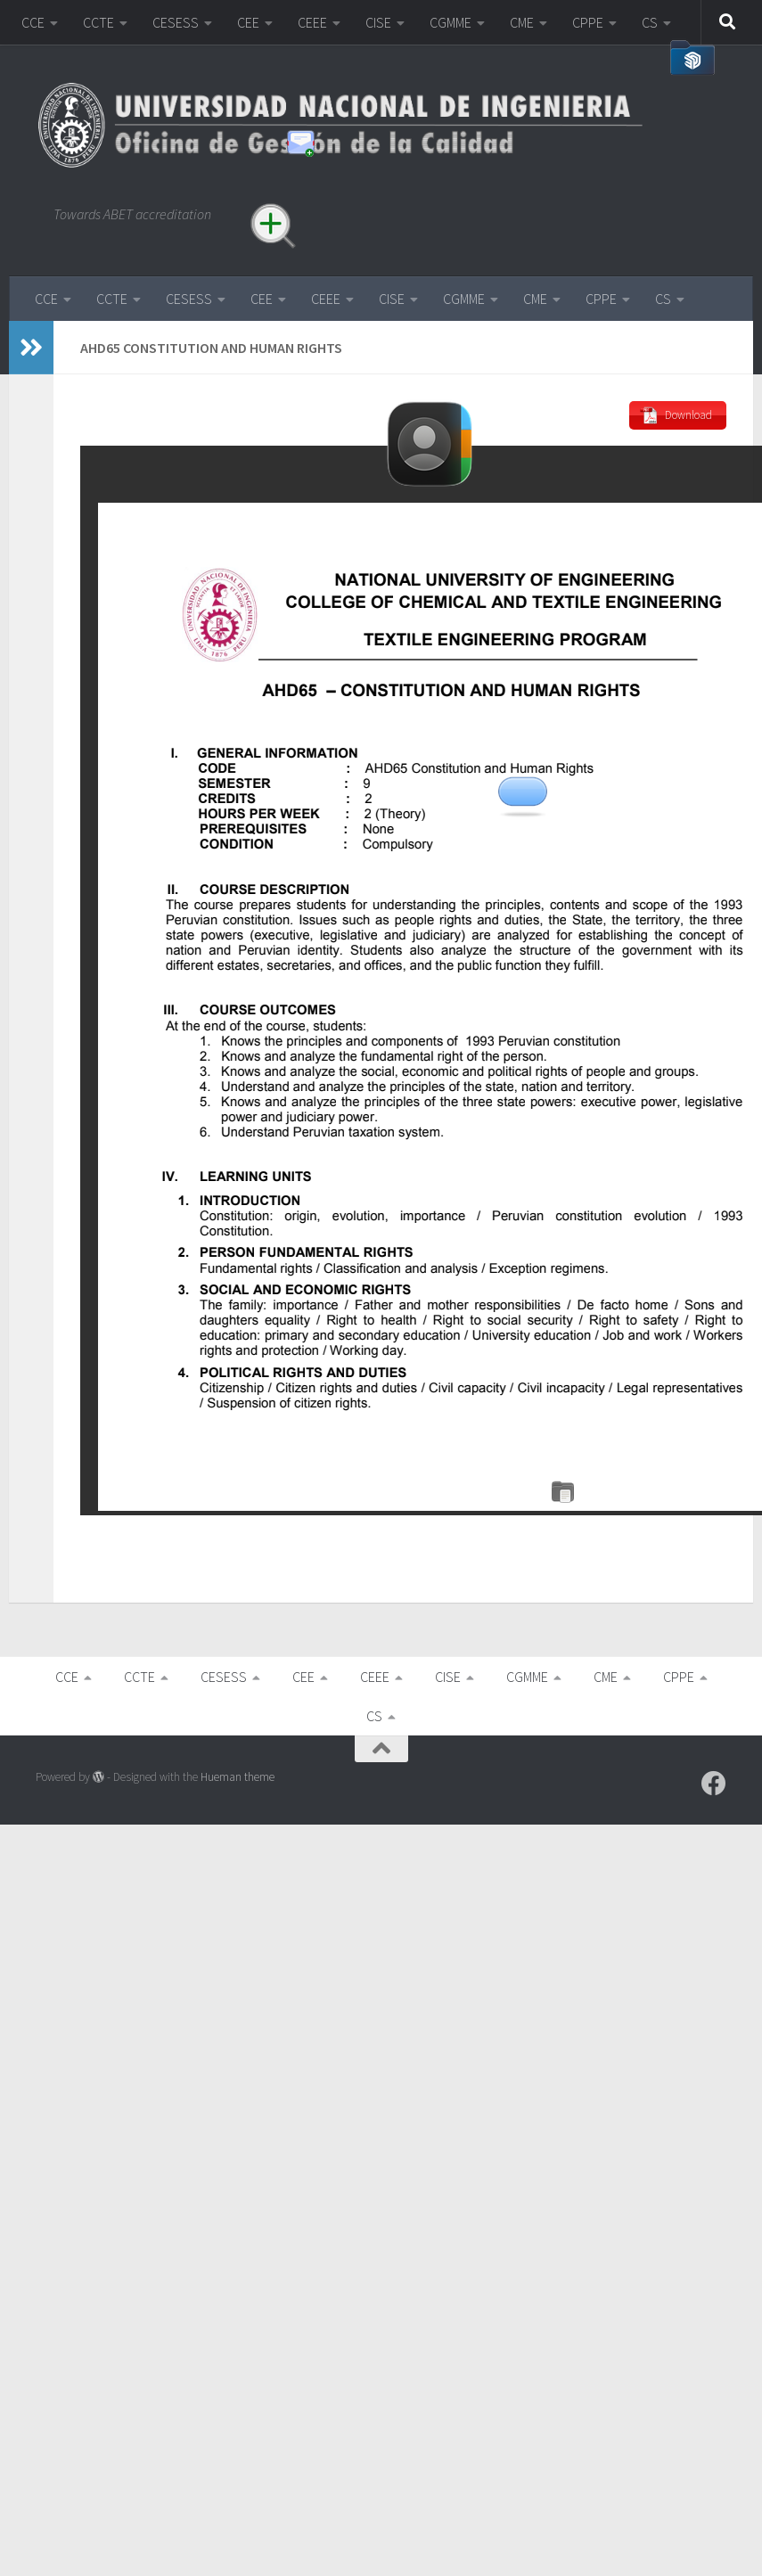  I want to click on add or manage labels for items, so click(522, 793).